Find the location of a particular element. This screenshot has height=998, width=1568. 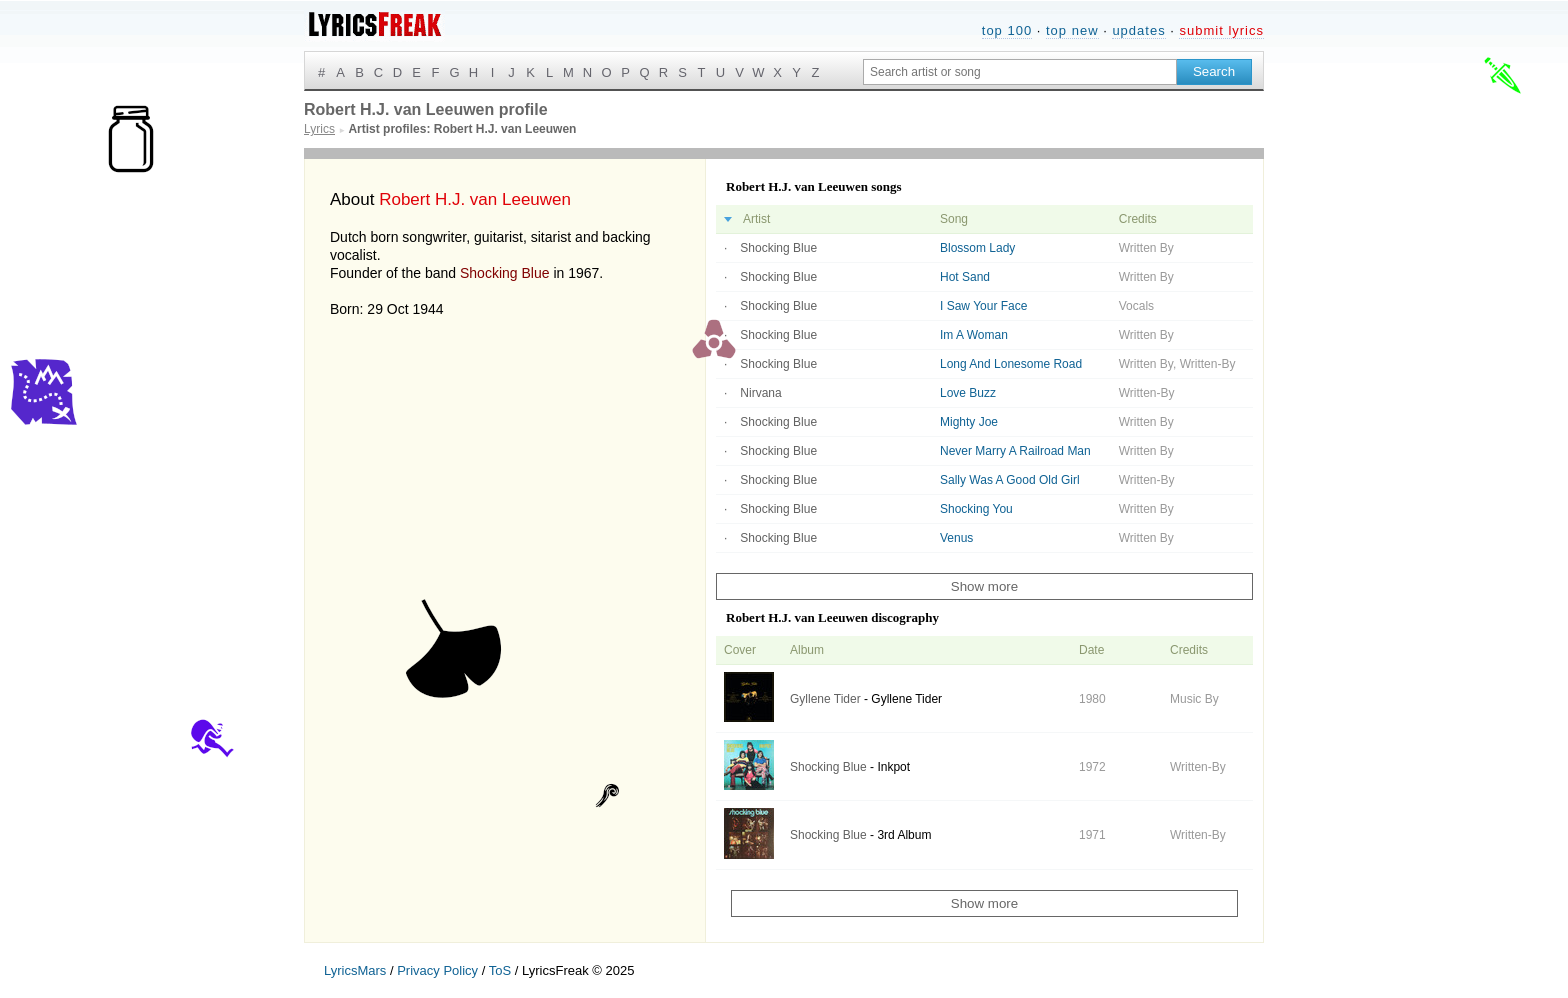

select wizard or mage character class is located at coordinates (607, 795).